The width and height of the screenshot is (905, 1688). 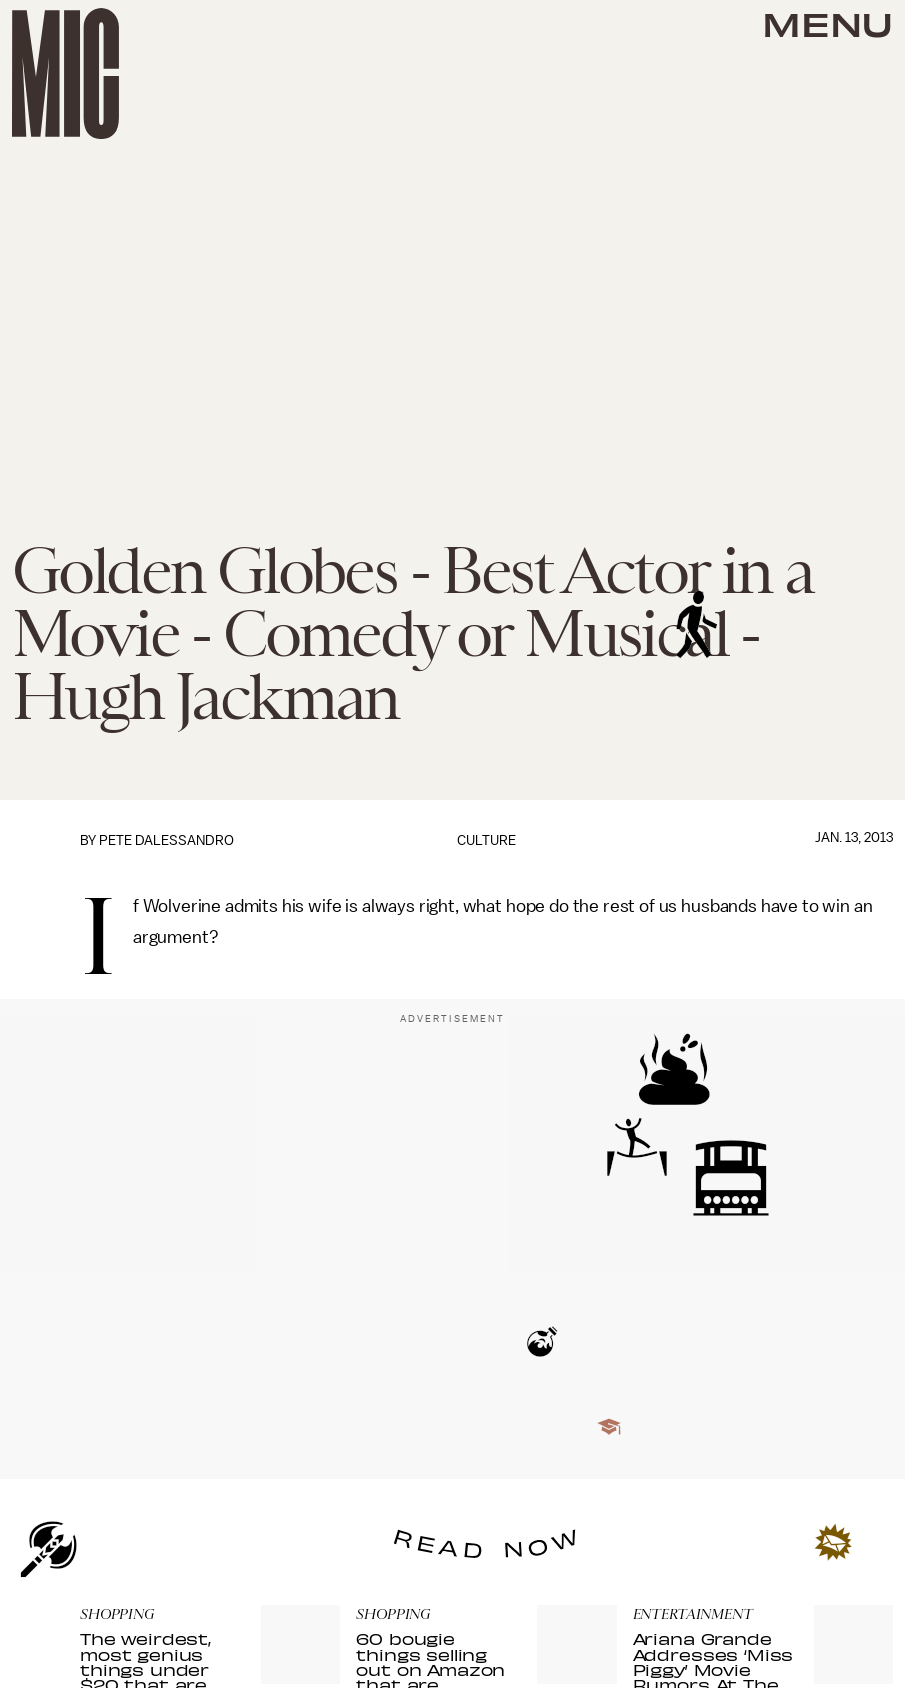 I want to click on select axe weapon or tool, so click(x=49, y=1548).